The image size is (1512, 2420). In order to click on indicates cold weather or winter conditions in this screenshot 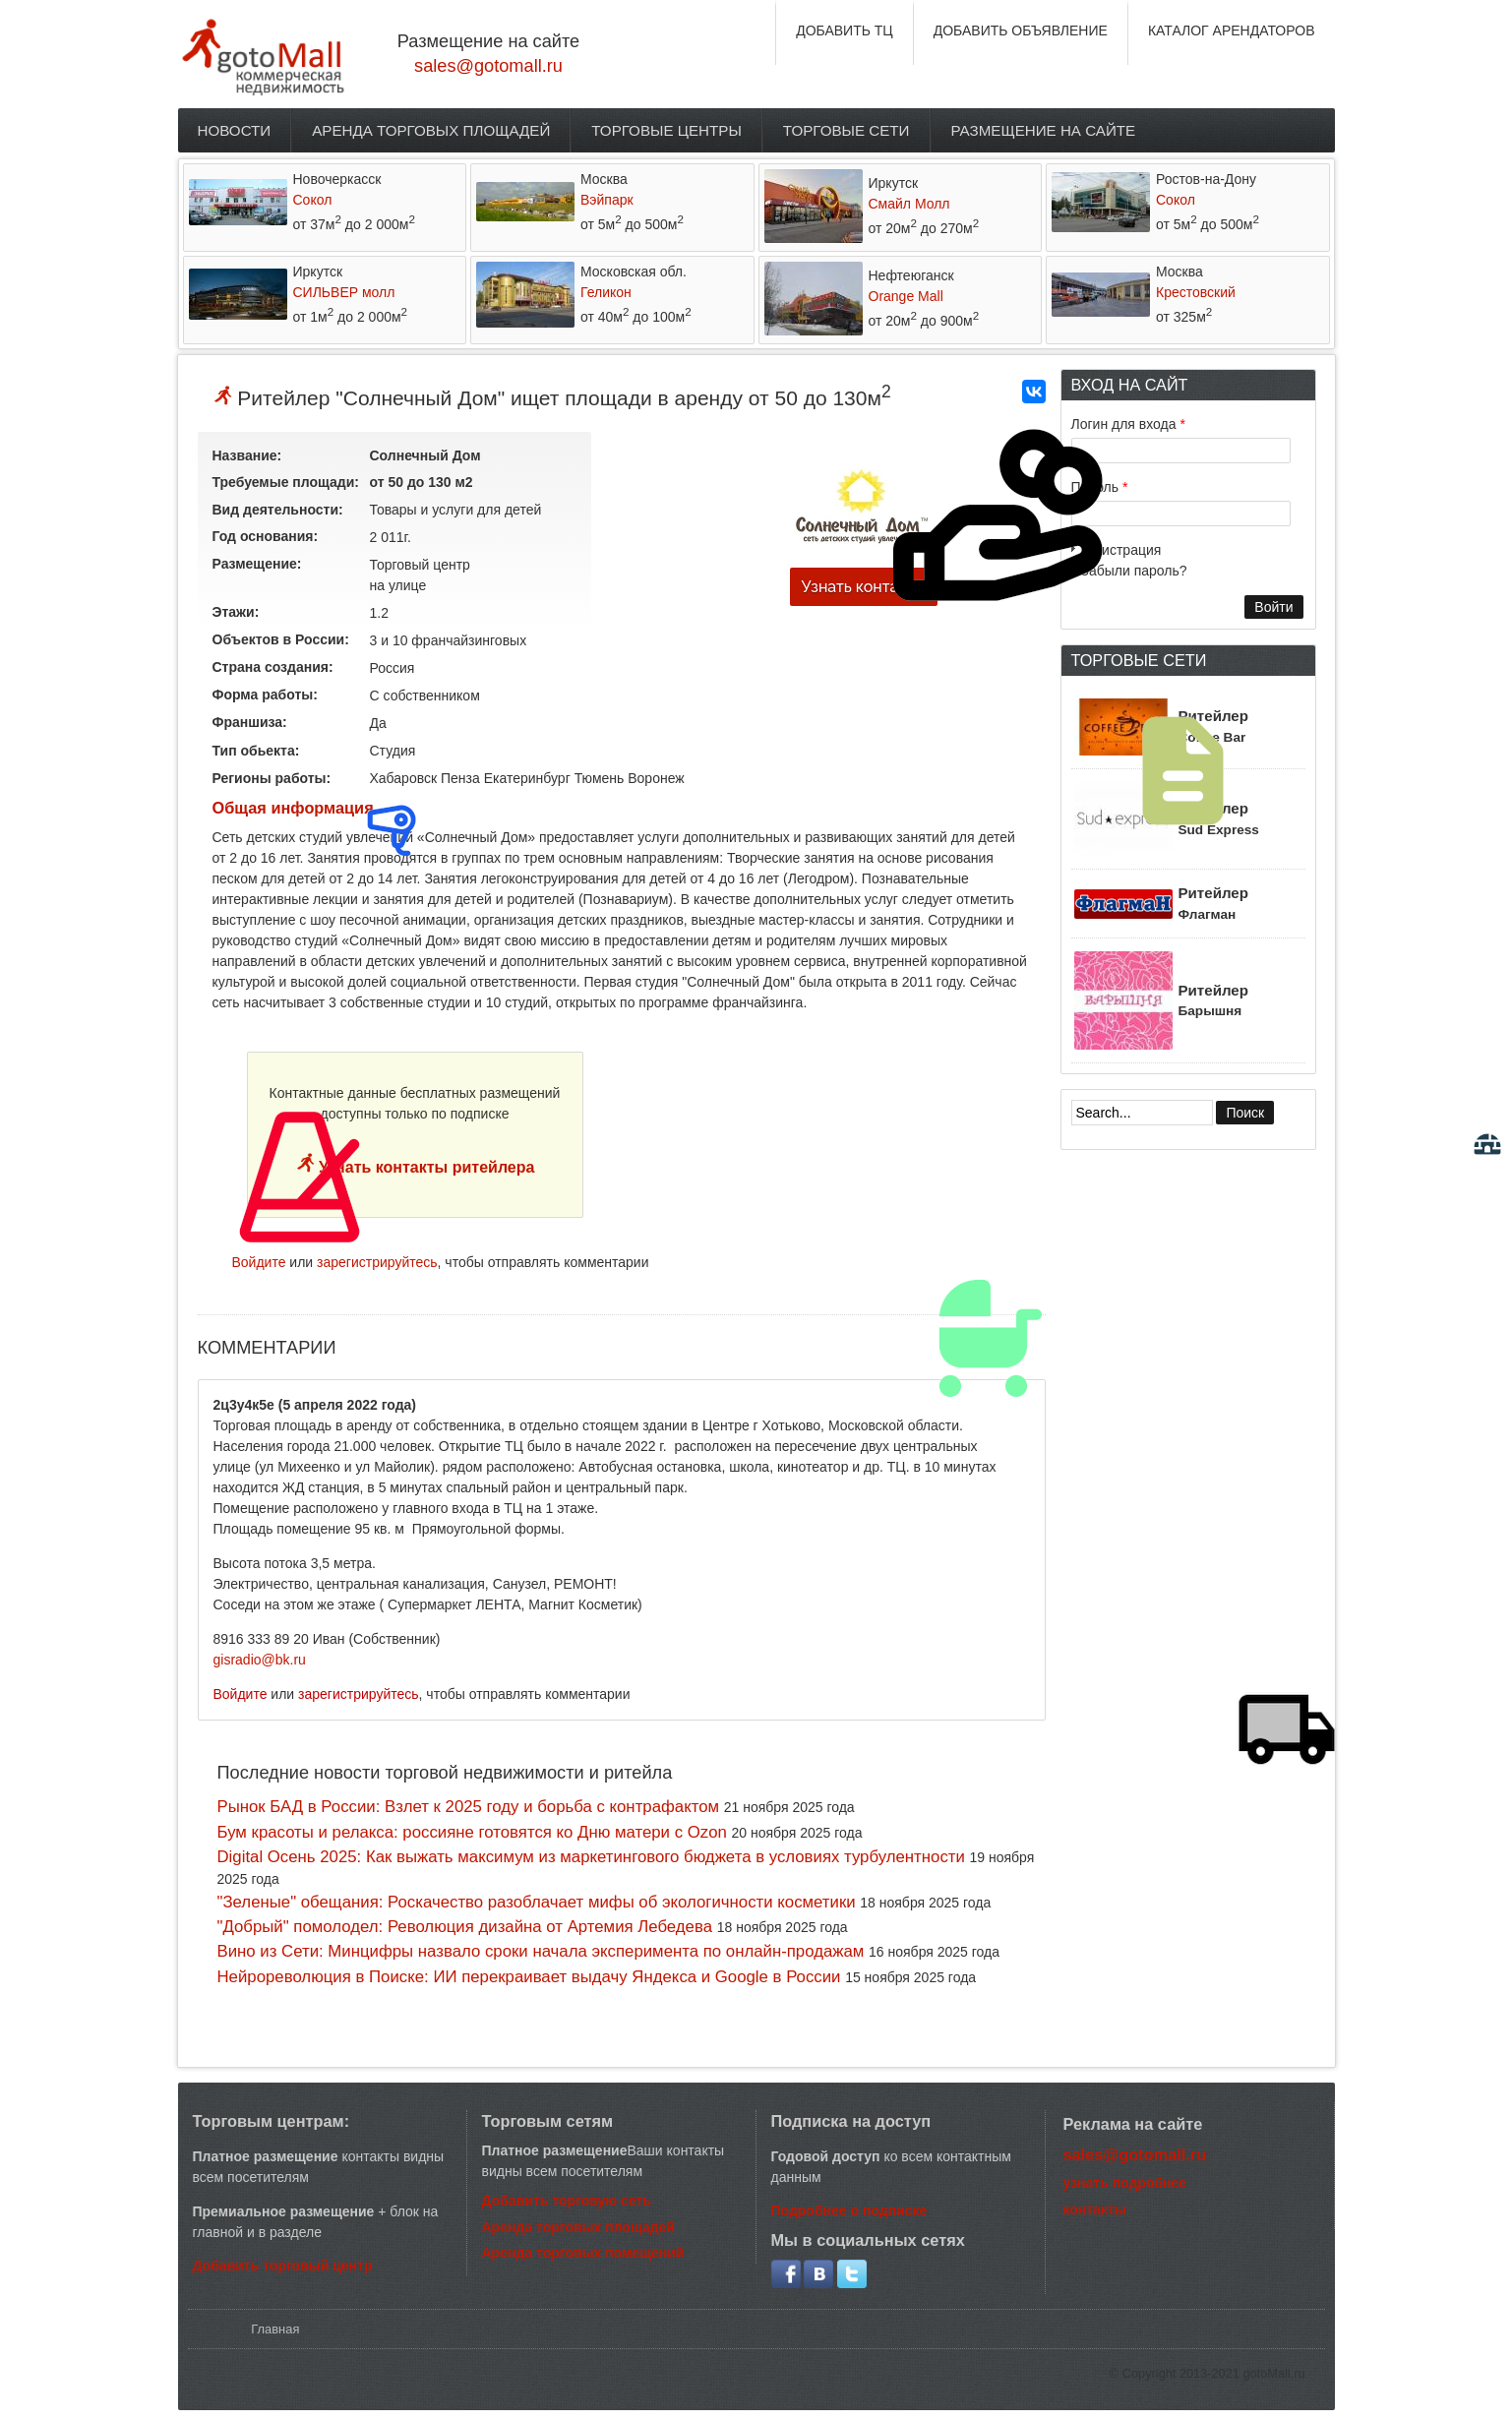, I will do `click(1487, 1144)`.